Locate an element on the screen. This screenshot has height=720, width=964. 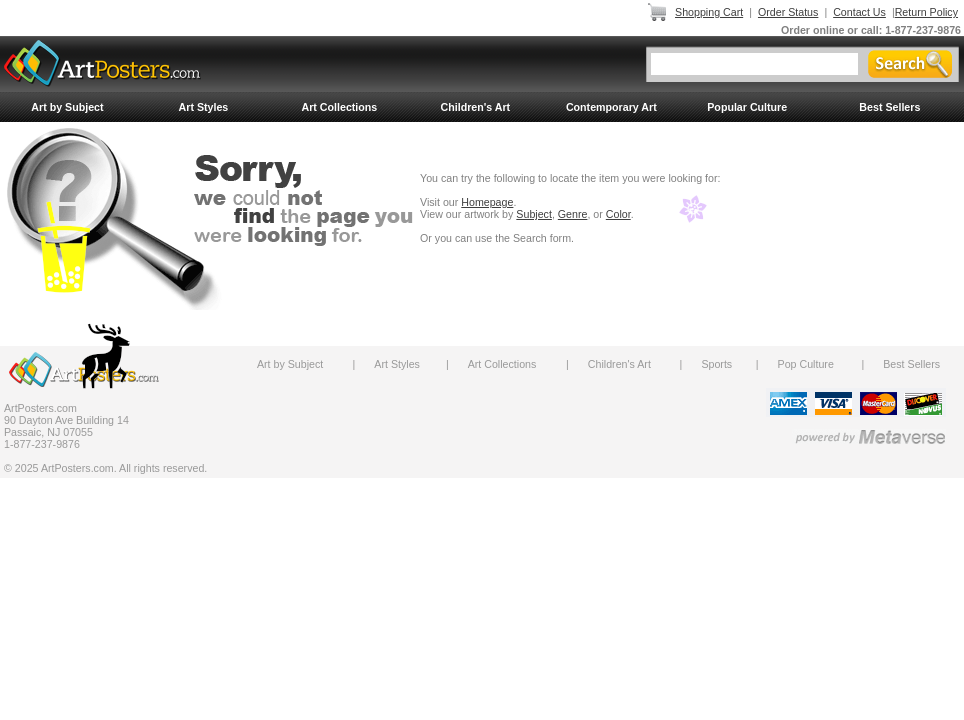
wildlife or nature category indicator is located at coordinates (106, 356).